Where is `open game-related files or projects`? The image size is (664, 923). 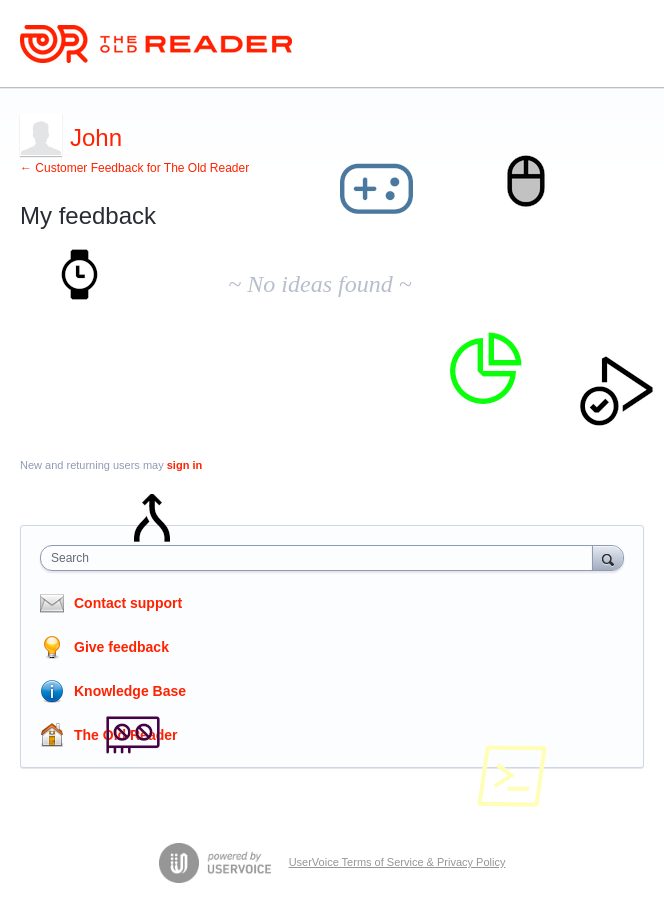
open game-related files or projects is located at coordinates (376, 186).